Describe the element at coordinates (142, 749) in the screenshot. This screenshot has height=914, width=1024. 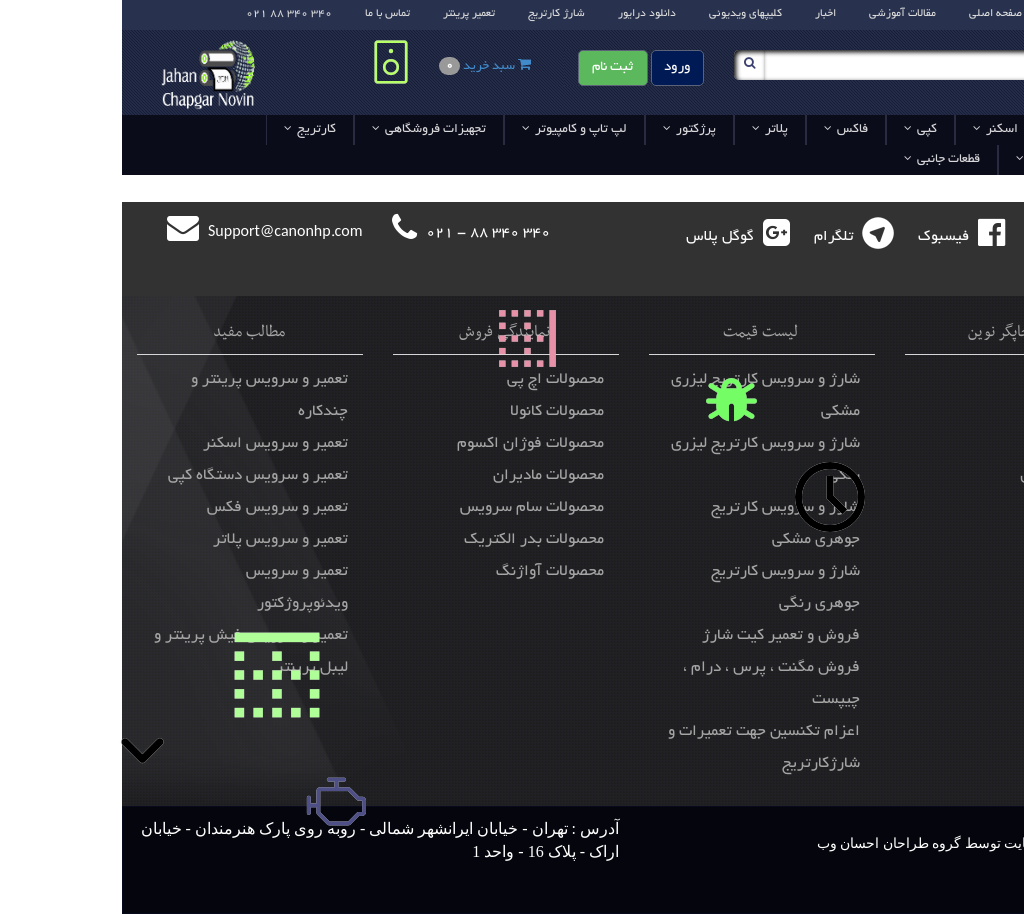
I see `expand a collapsed section or menu` at that location.